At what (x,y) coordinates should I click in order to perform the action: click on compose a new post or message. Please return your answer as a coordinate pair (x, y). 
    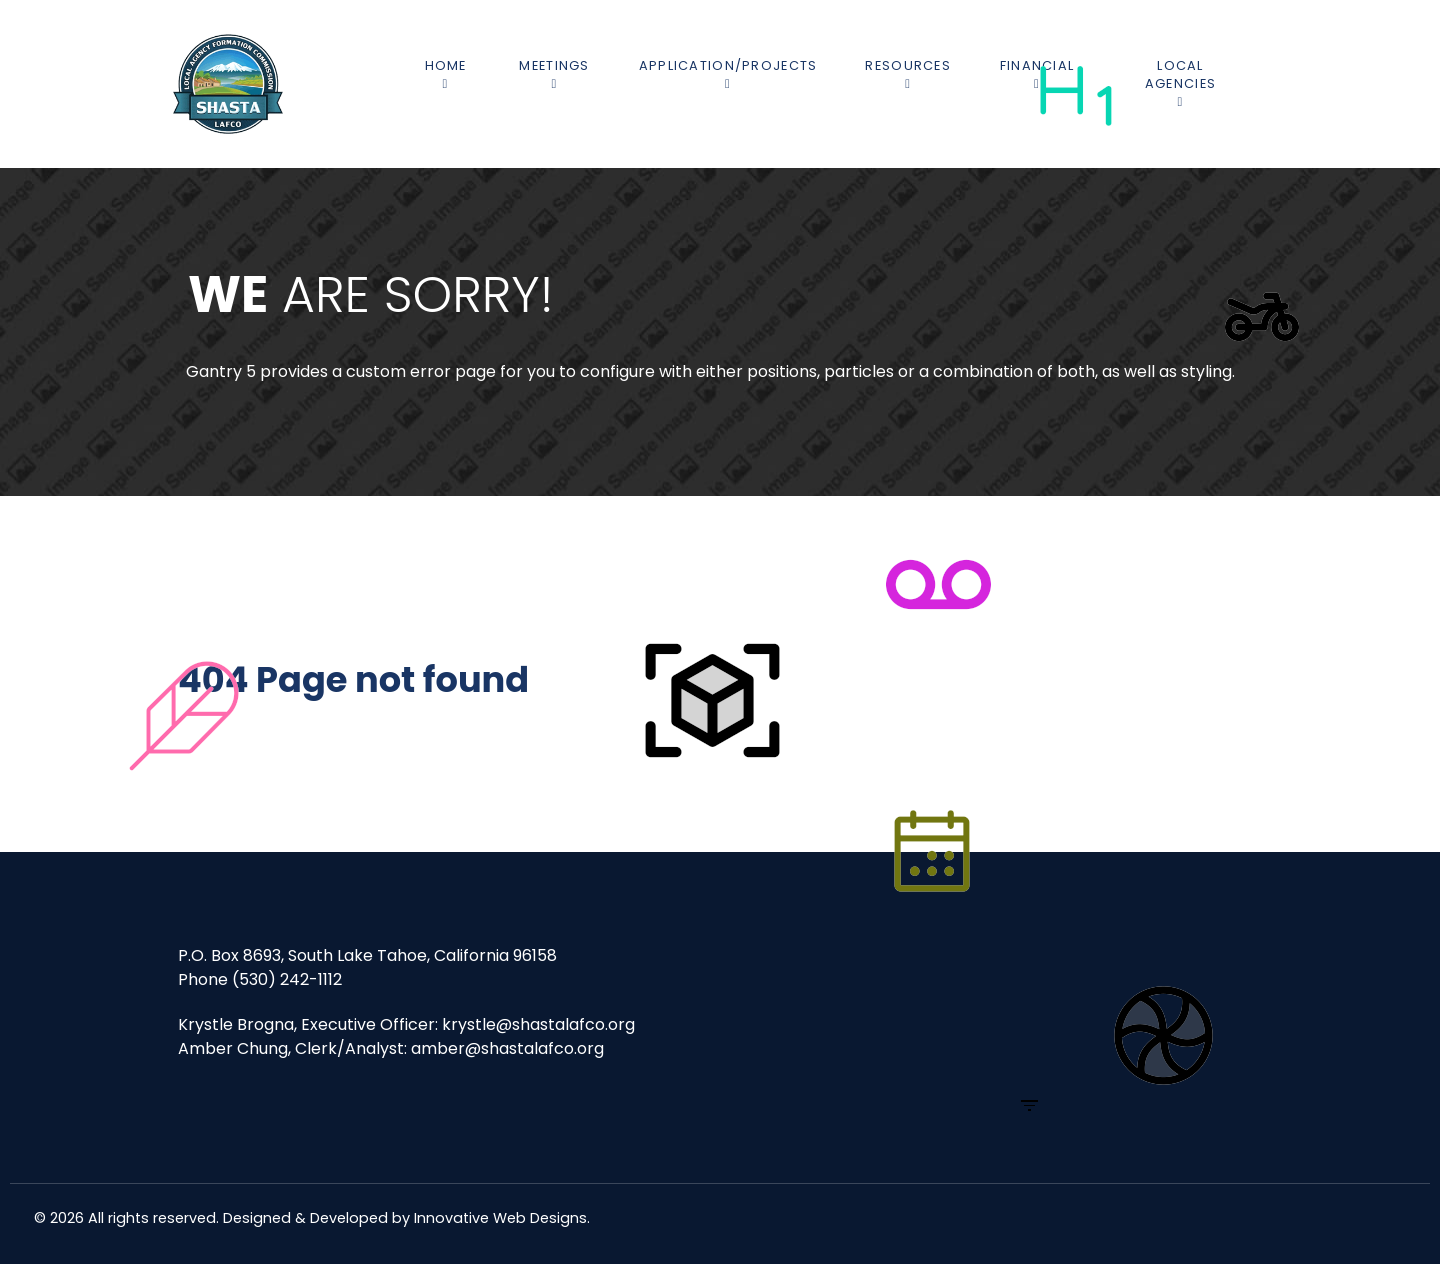
    Looking at the image, I should click on (182, 718).